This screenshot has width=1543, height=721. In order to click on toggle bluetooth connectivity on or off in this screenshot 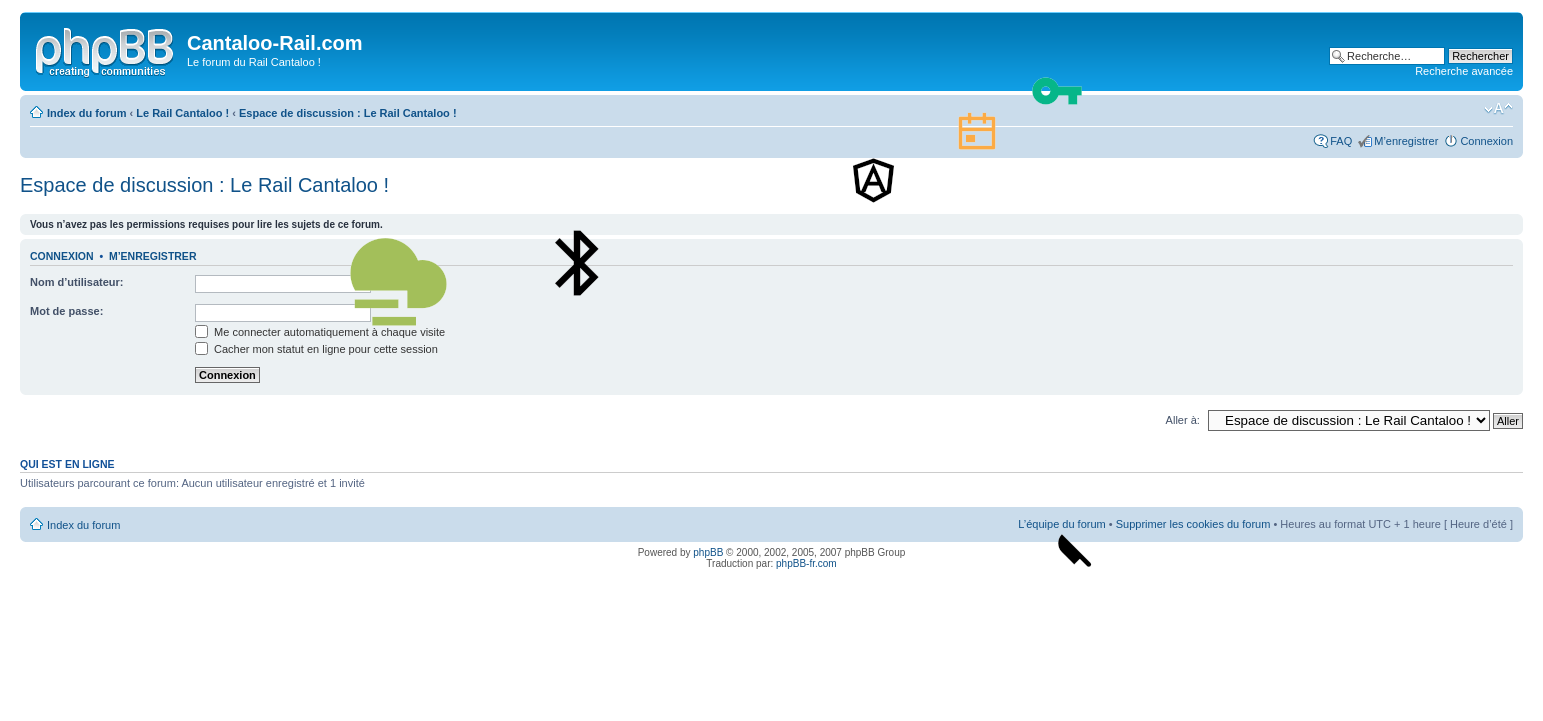, I will do `click(577, 263)`.